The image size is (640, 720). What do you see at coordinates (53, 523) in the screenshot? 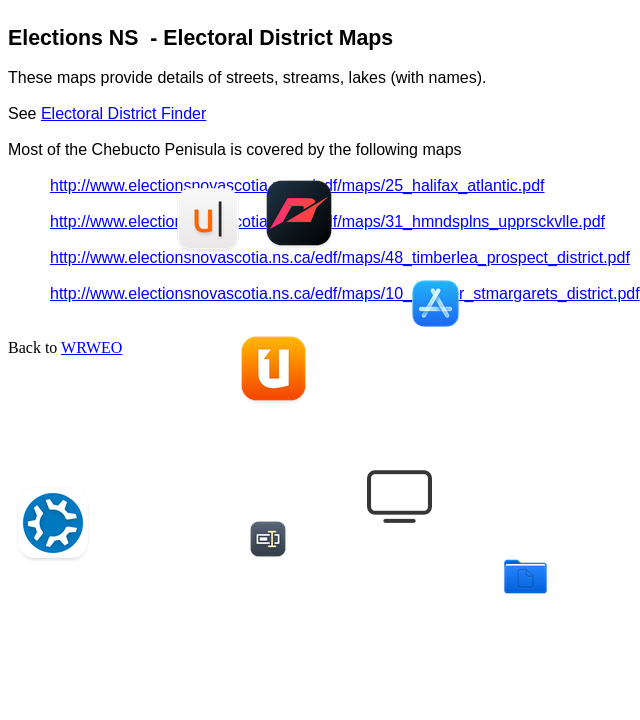
I see `launch kubuntu system settings` at bounding box center [53, 523].